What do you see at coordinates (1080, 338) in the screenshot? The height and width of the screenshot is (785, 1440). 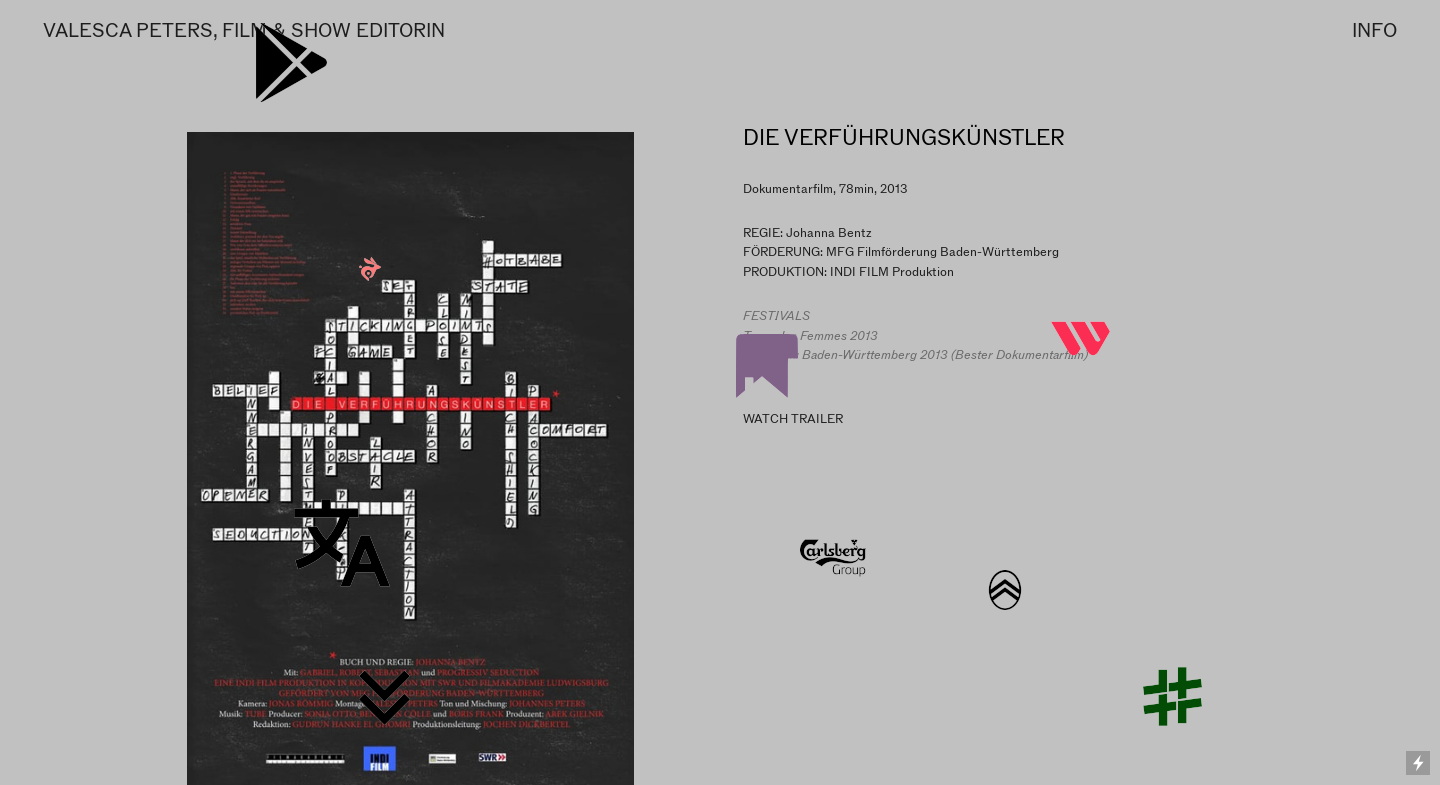 I see `western union logo` at bounding box center [1080, 338].